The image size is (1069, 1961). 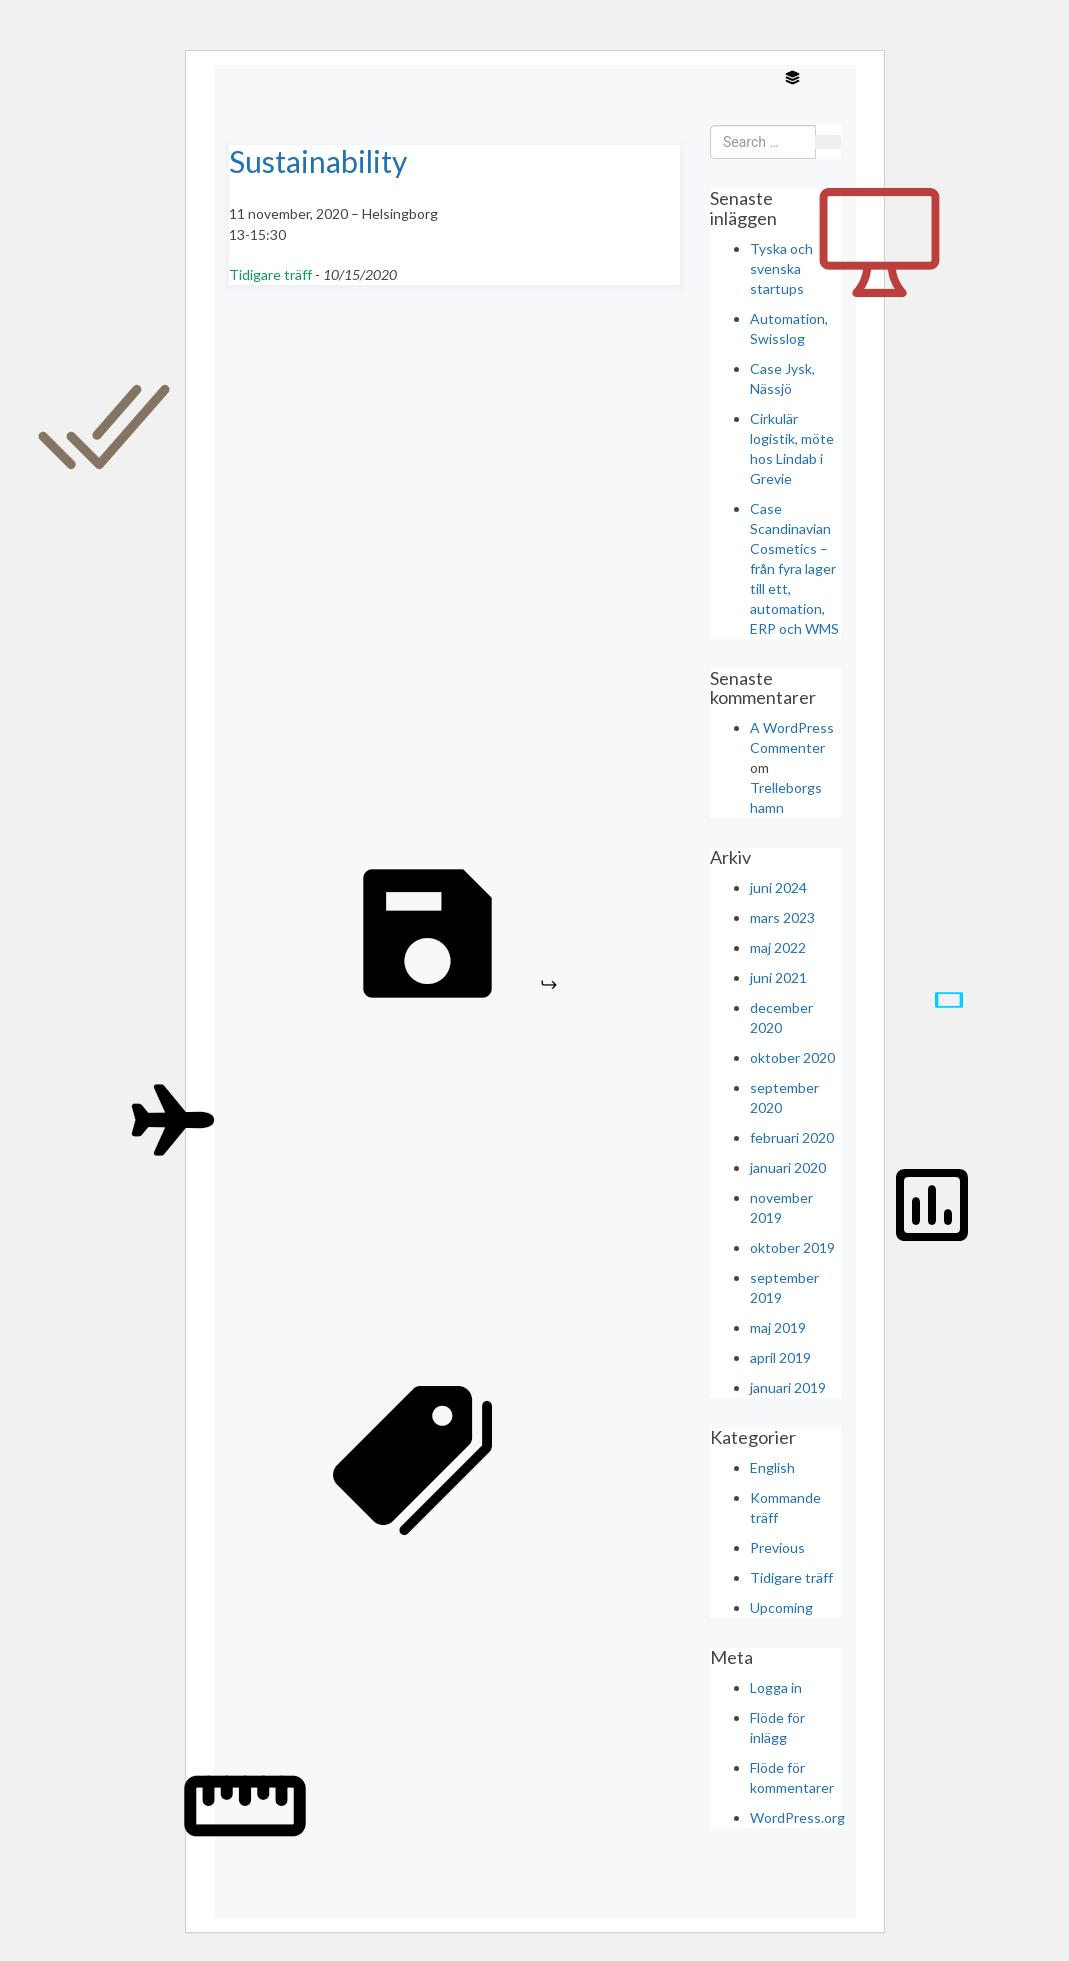 I want to click on view on desktop device, so click(x=879, y=242).